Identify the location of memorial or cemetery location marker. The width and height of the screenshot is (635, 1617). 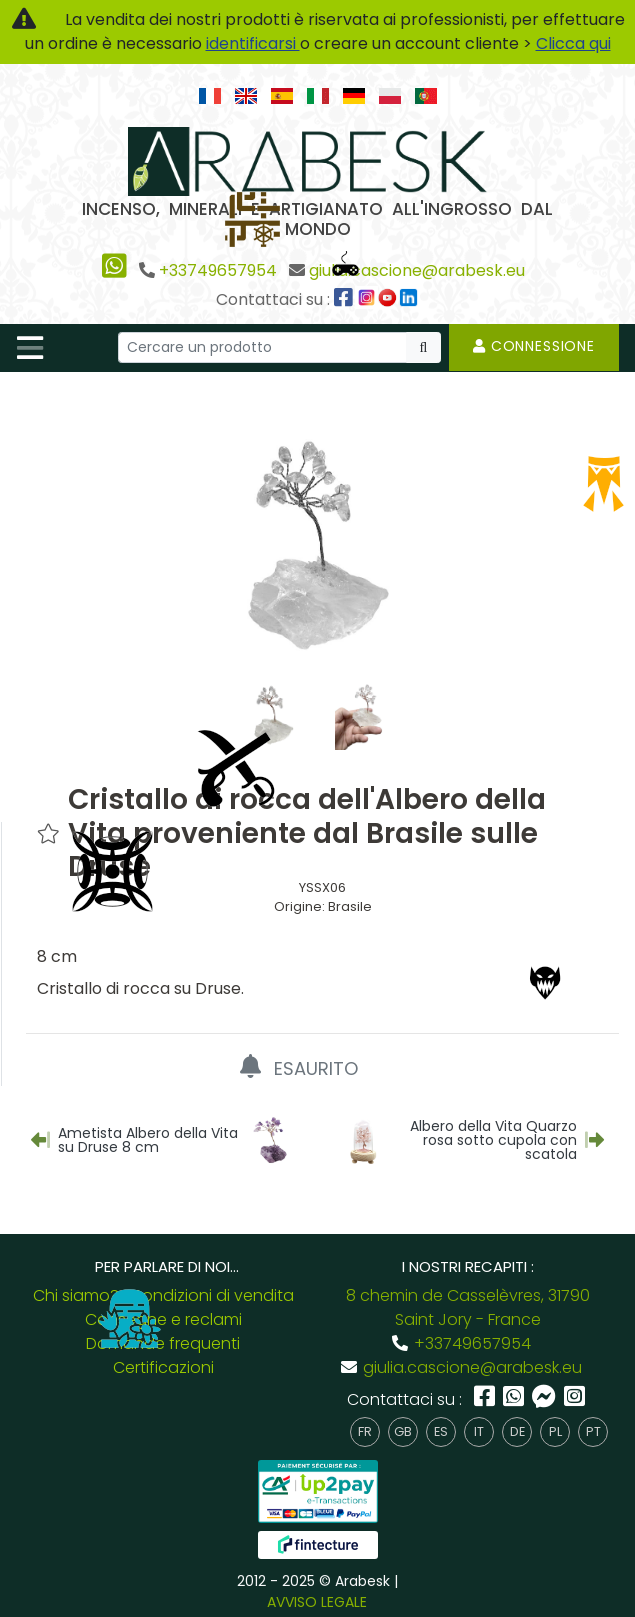
(129, 1317).